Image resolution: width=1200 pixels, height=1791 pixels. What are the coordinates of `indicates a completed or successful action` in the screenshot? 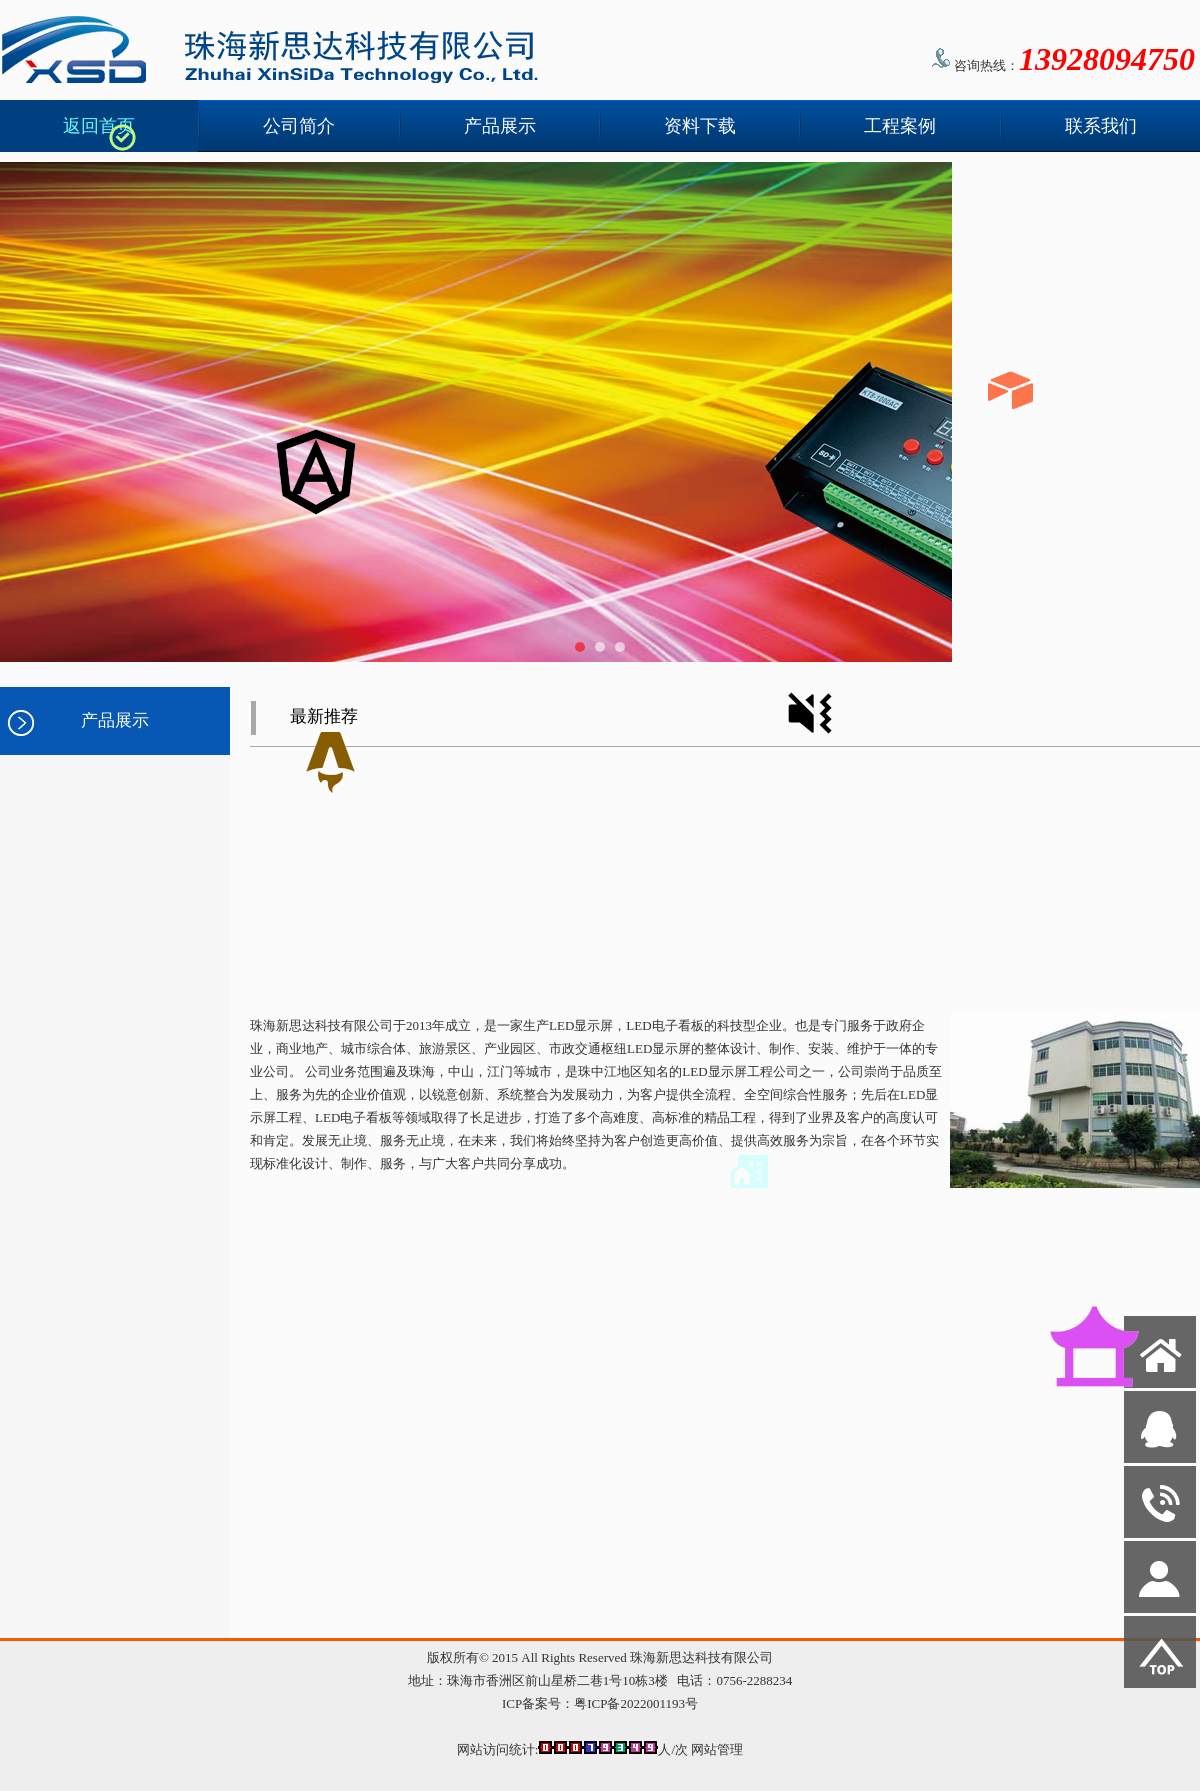 It's located at (122, 137).